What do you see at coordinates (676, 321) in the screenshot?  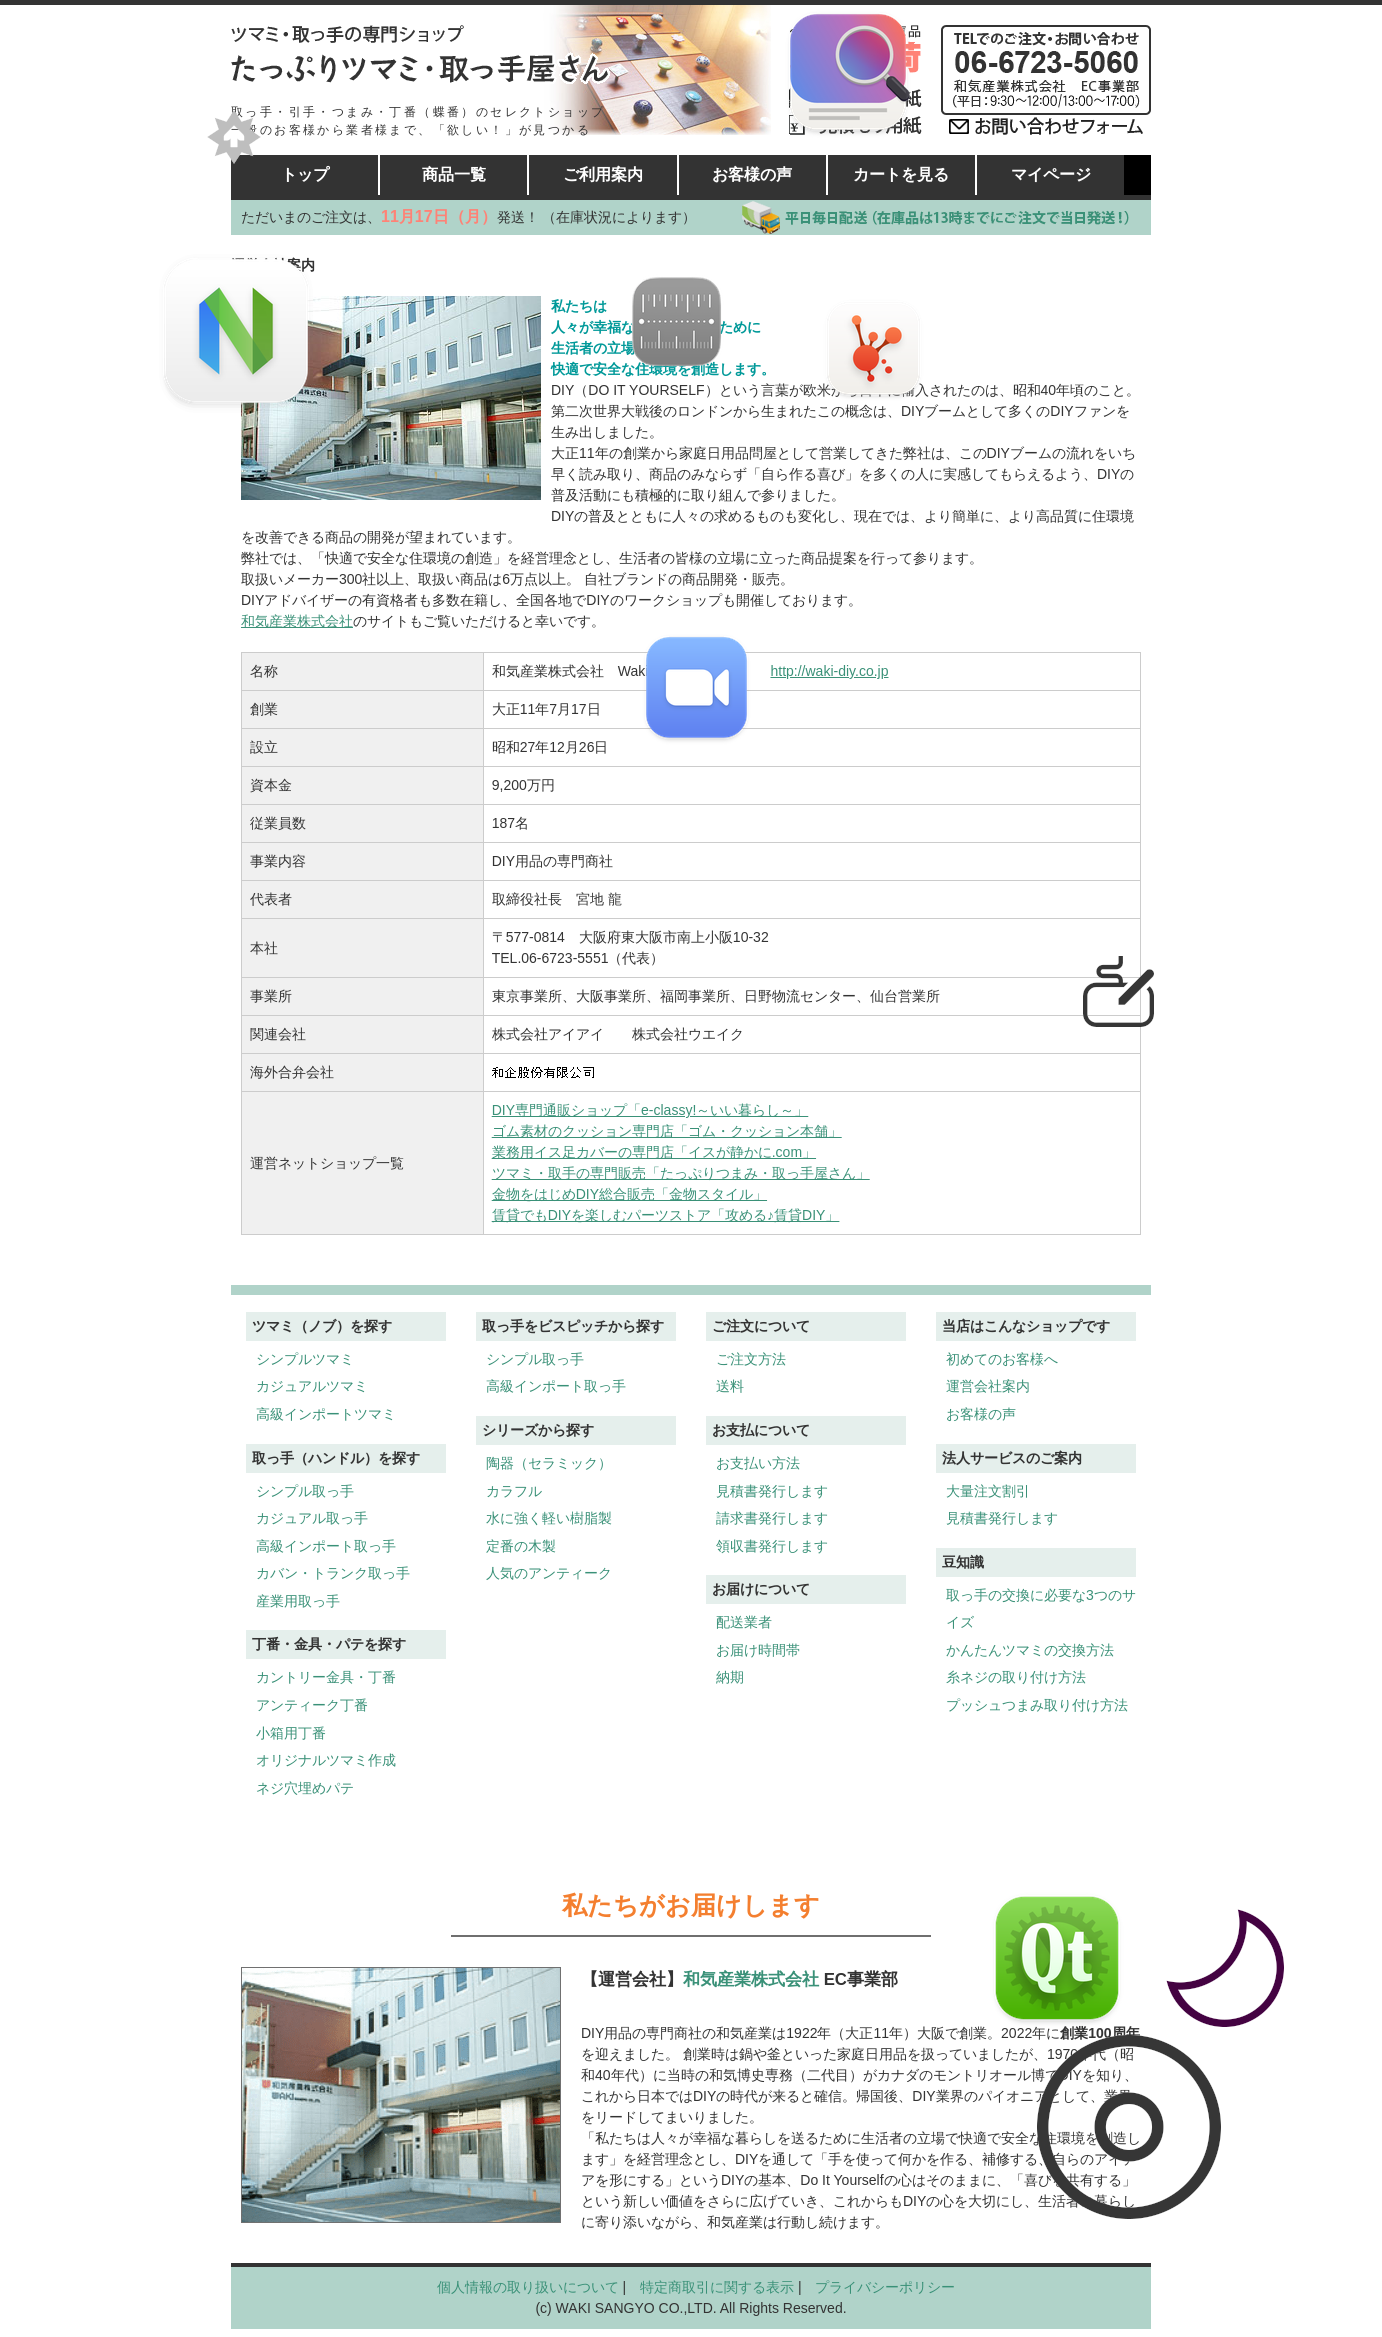 I see `open the Measure app` at bounding box center [676, 321].